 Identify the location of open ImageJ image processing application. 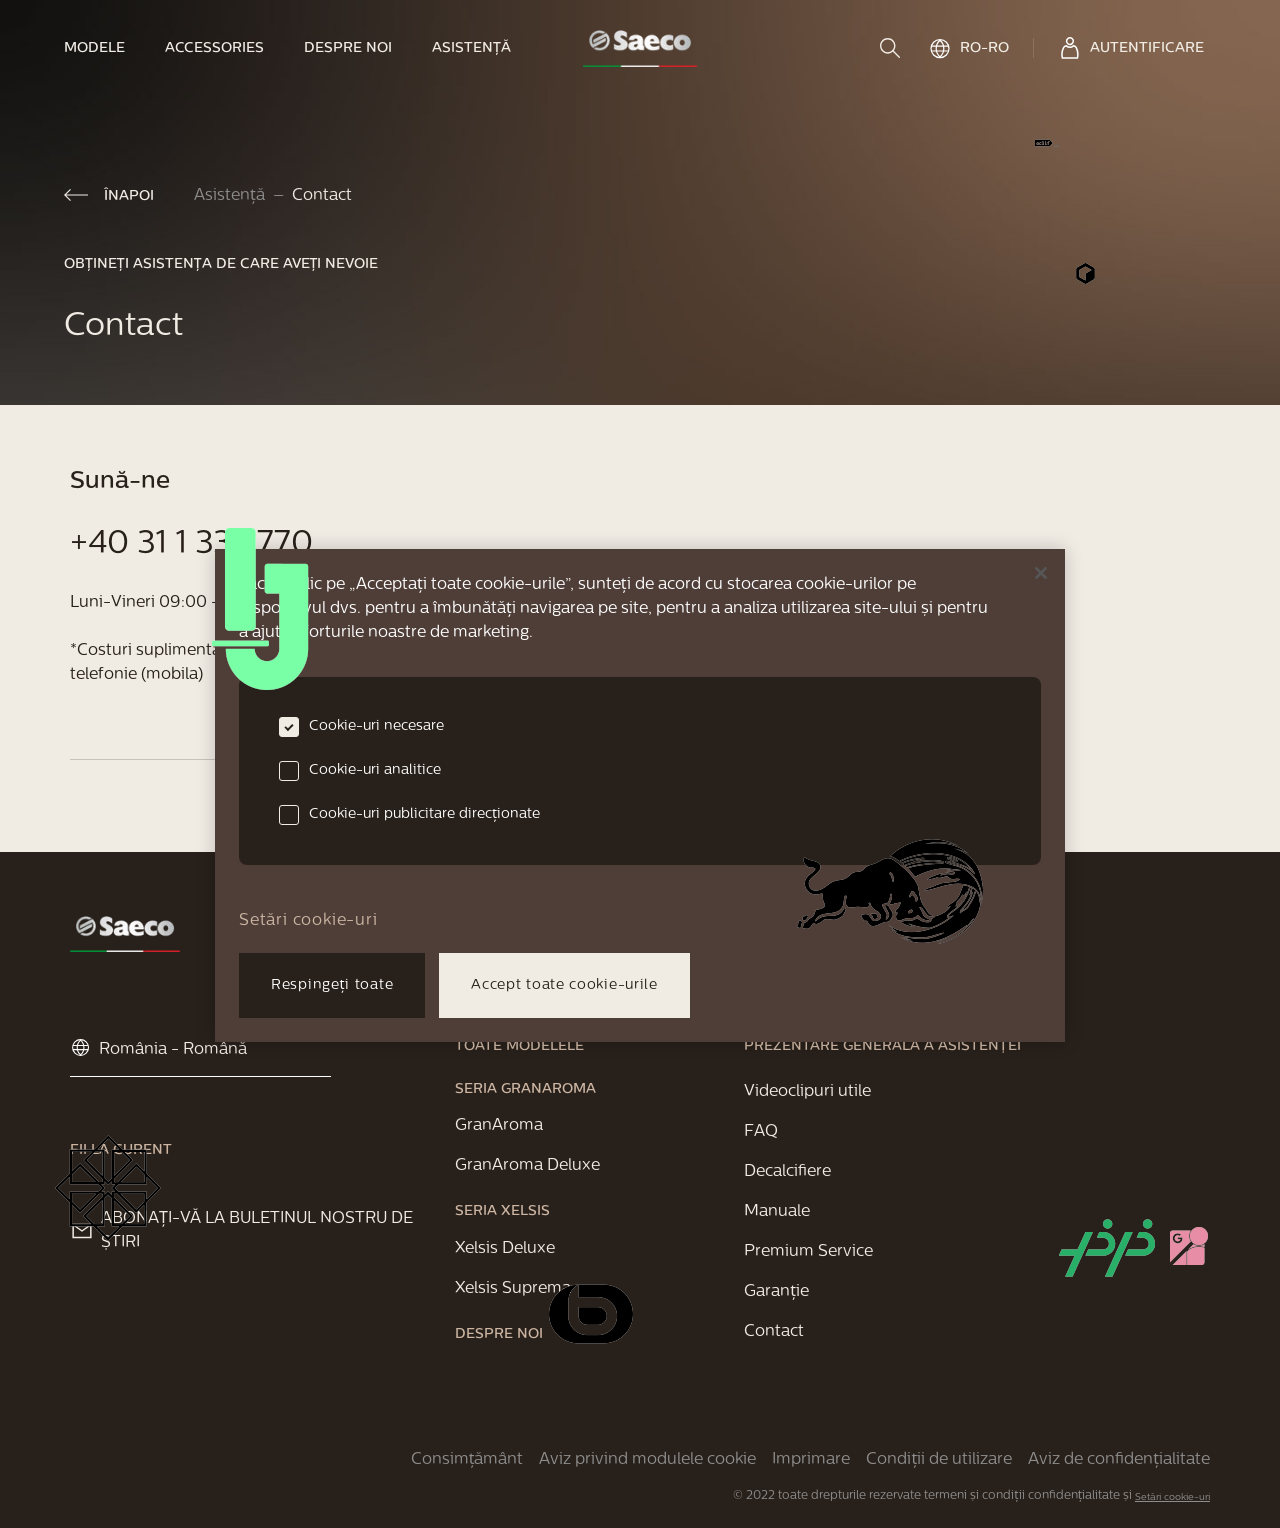
(260, 609).